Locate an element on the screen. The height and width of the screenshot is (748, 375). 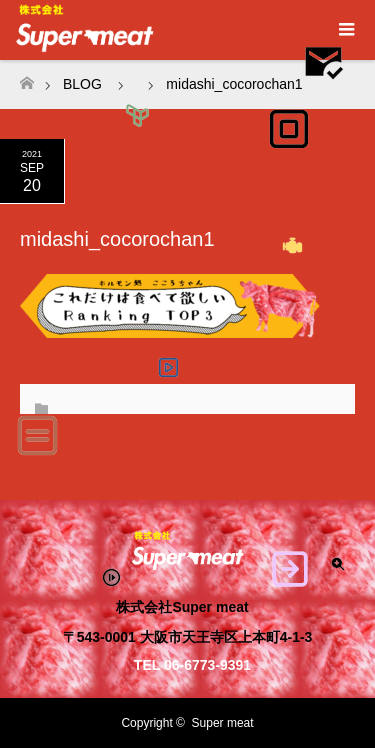
mark email as read is located at coordinates (323, 61).